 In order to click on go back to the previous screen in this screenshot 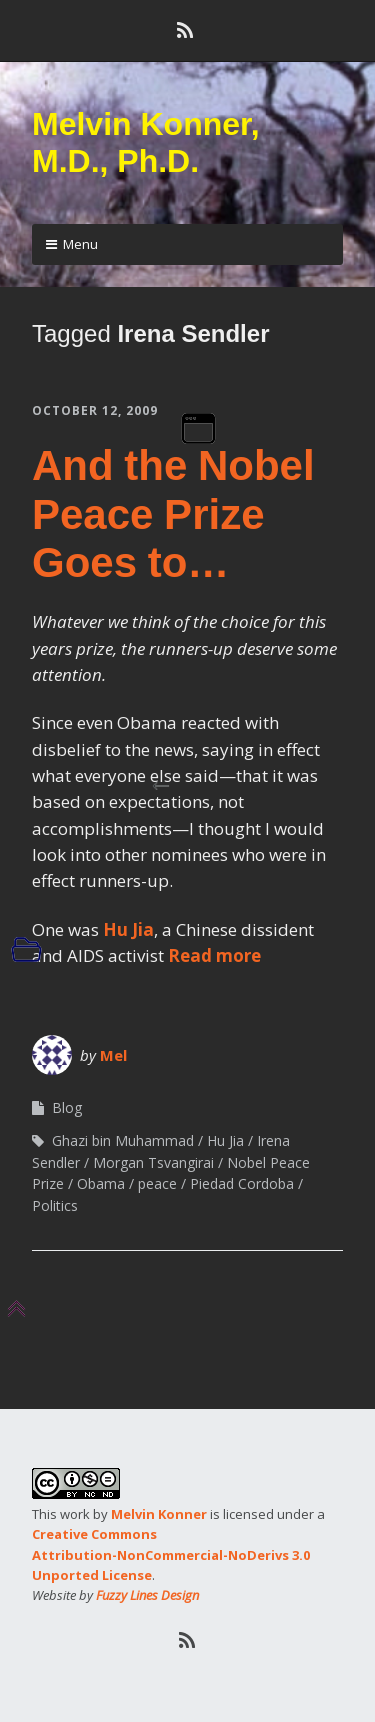, I will do `click(161, 786)`.